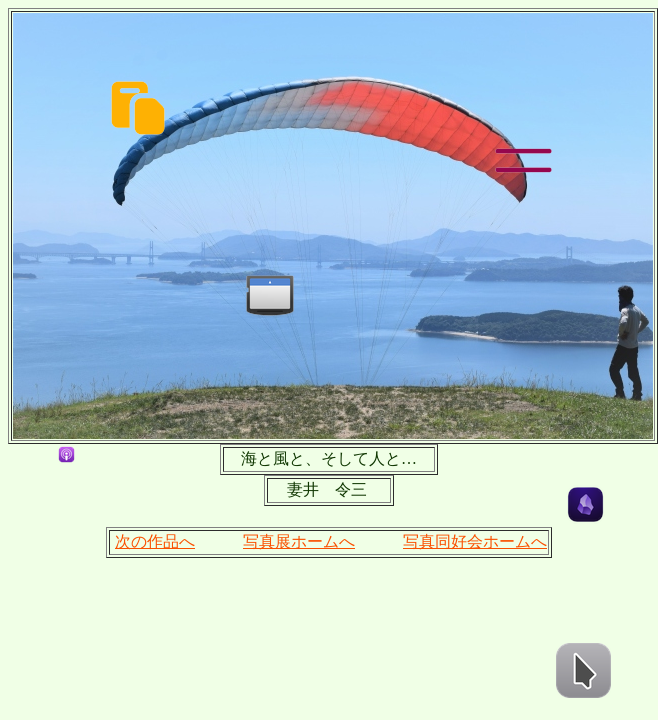 This screenshot has height=720, width=658. What do you see at coordinates (583, 670) in the screenshot?
I see `open cursor preferences settings` at bounding box center [583, 670].